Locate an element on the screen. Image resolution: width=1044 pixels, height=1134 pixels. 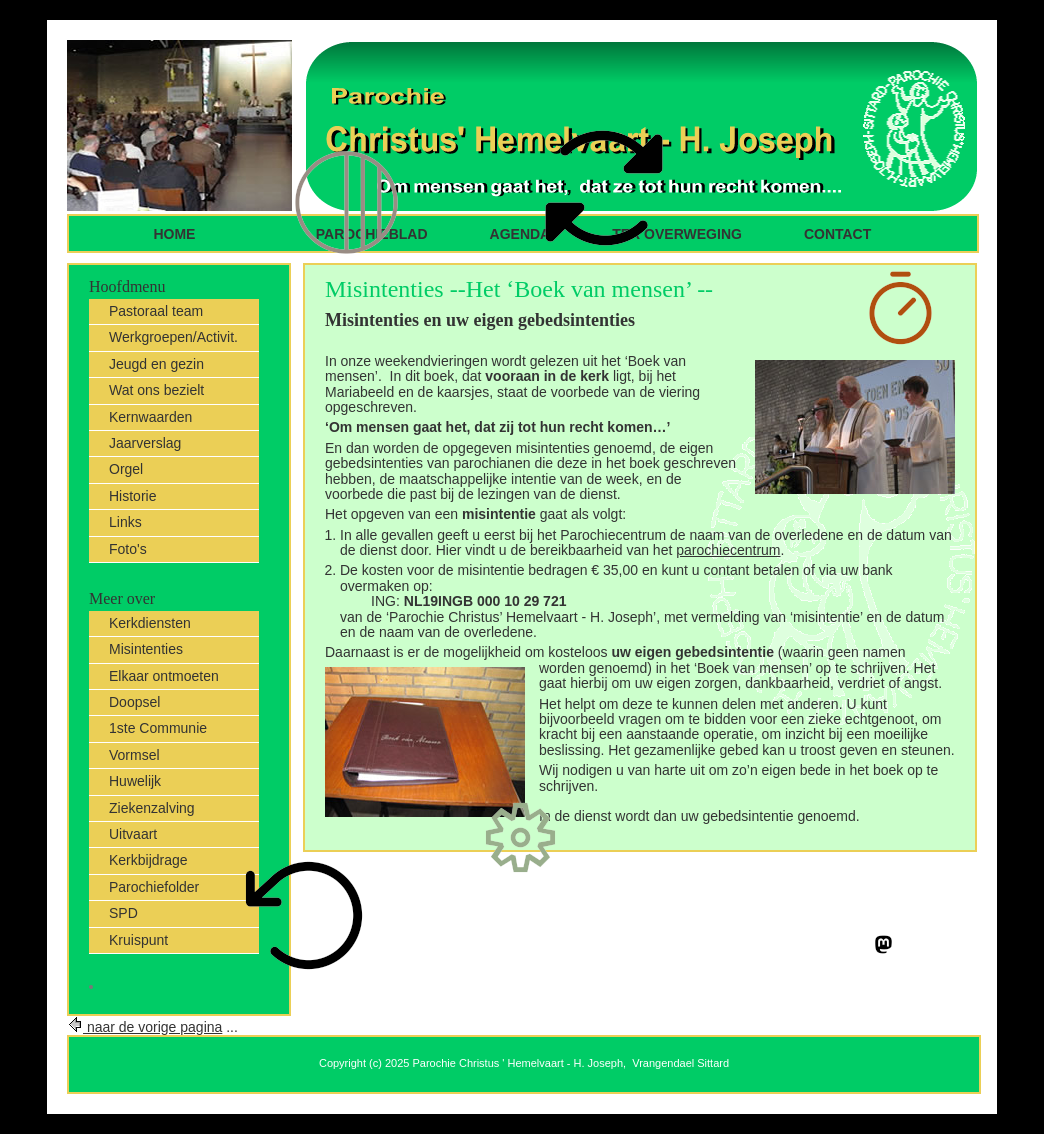
refresh or reload content is located at coordinates (604, 188).